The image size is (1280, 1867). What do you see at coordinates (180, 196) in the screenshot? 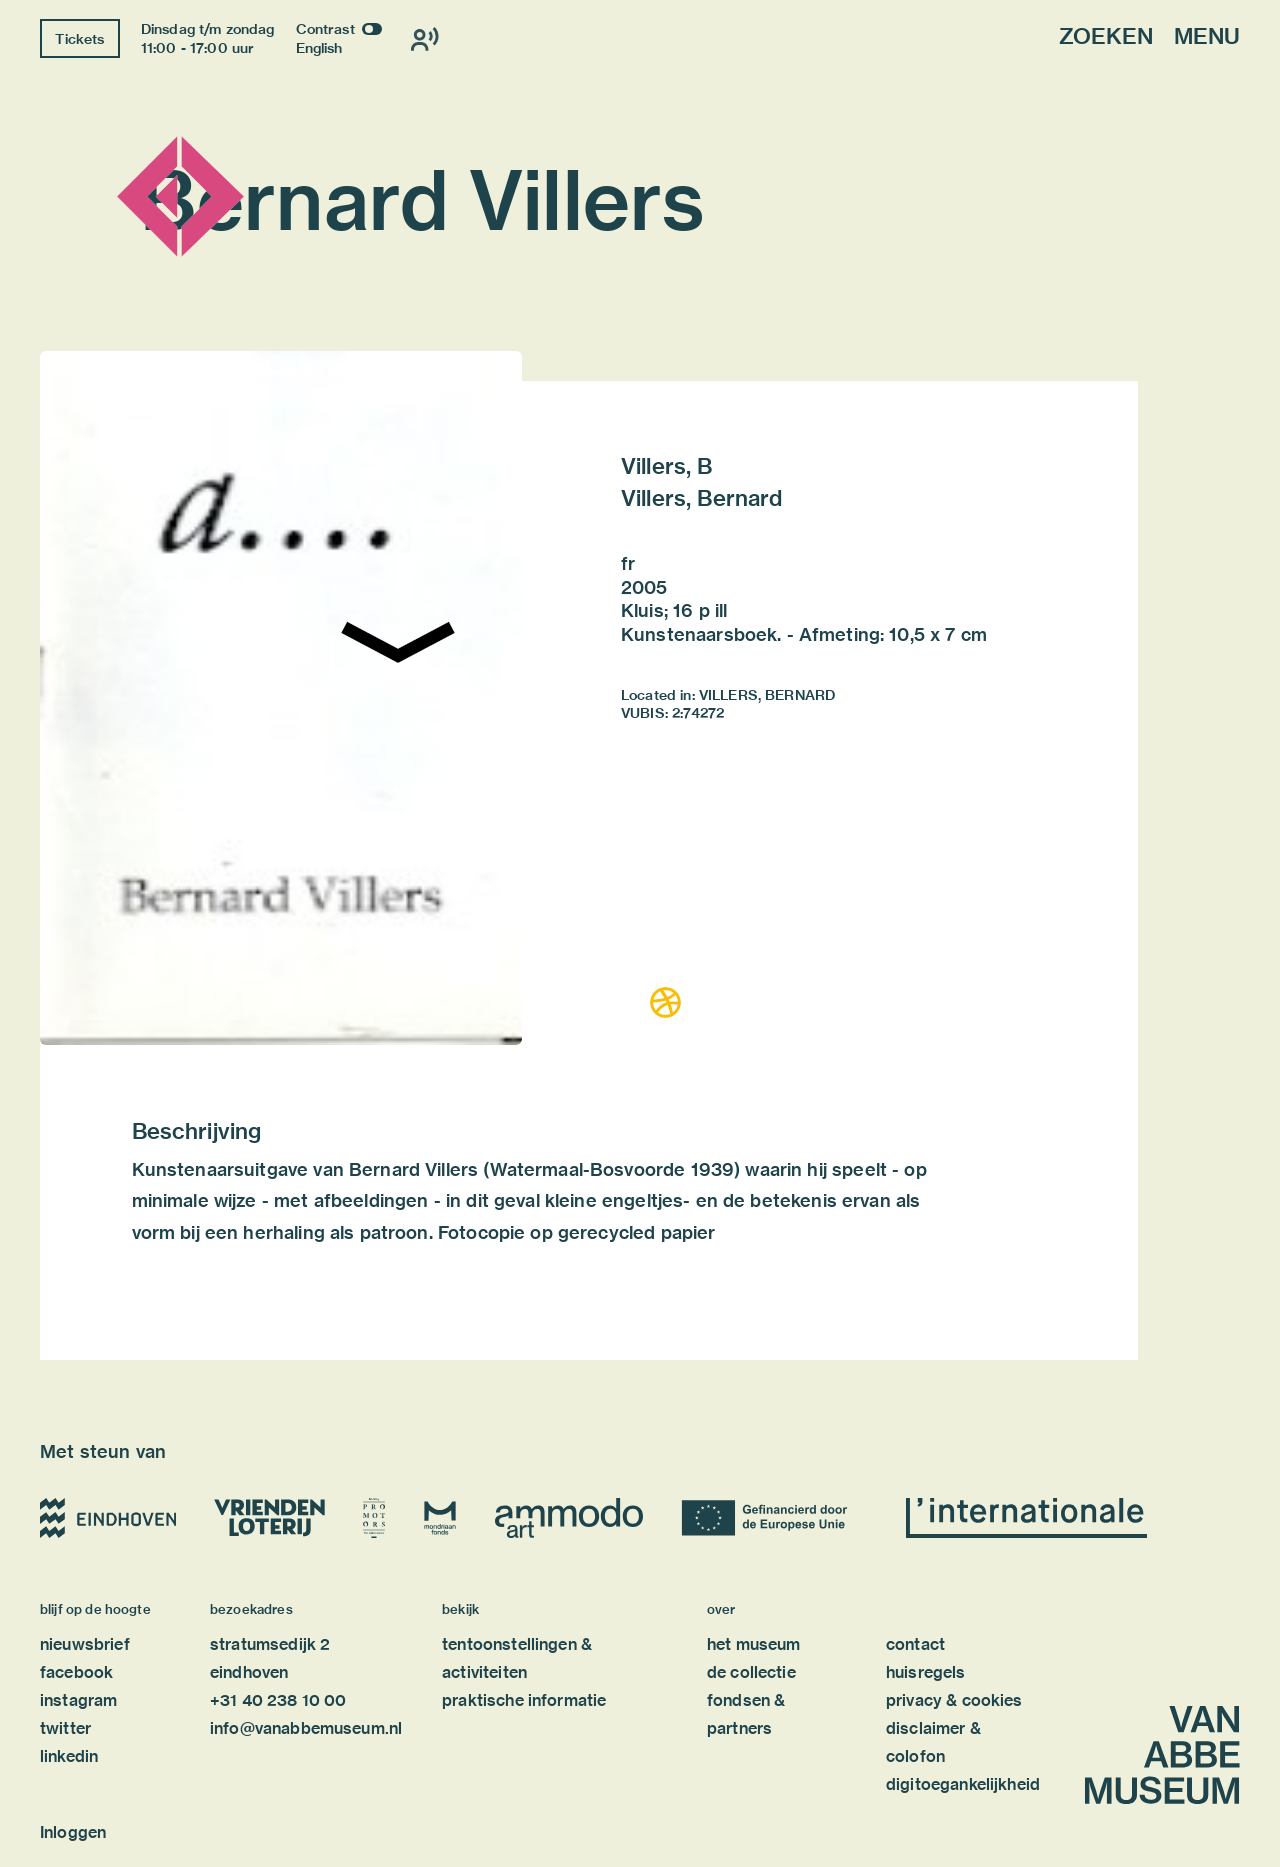
I see `indicates code written in F# programming language` at bounding box center [180, 196].